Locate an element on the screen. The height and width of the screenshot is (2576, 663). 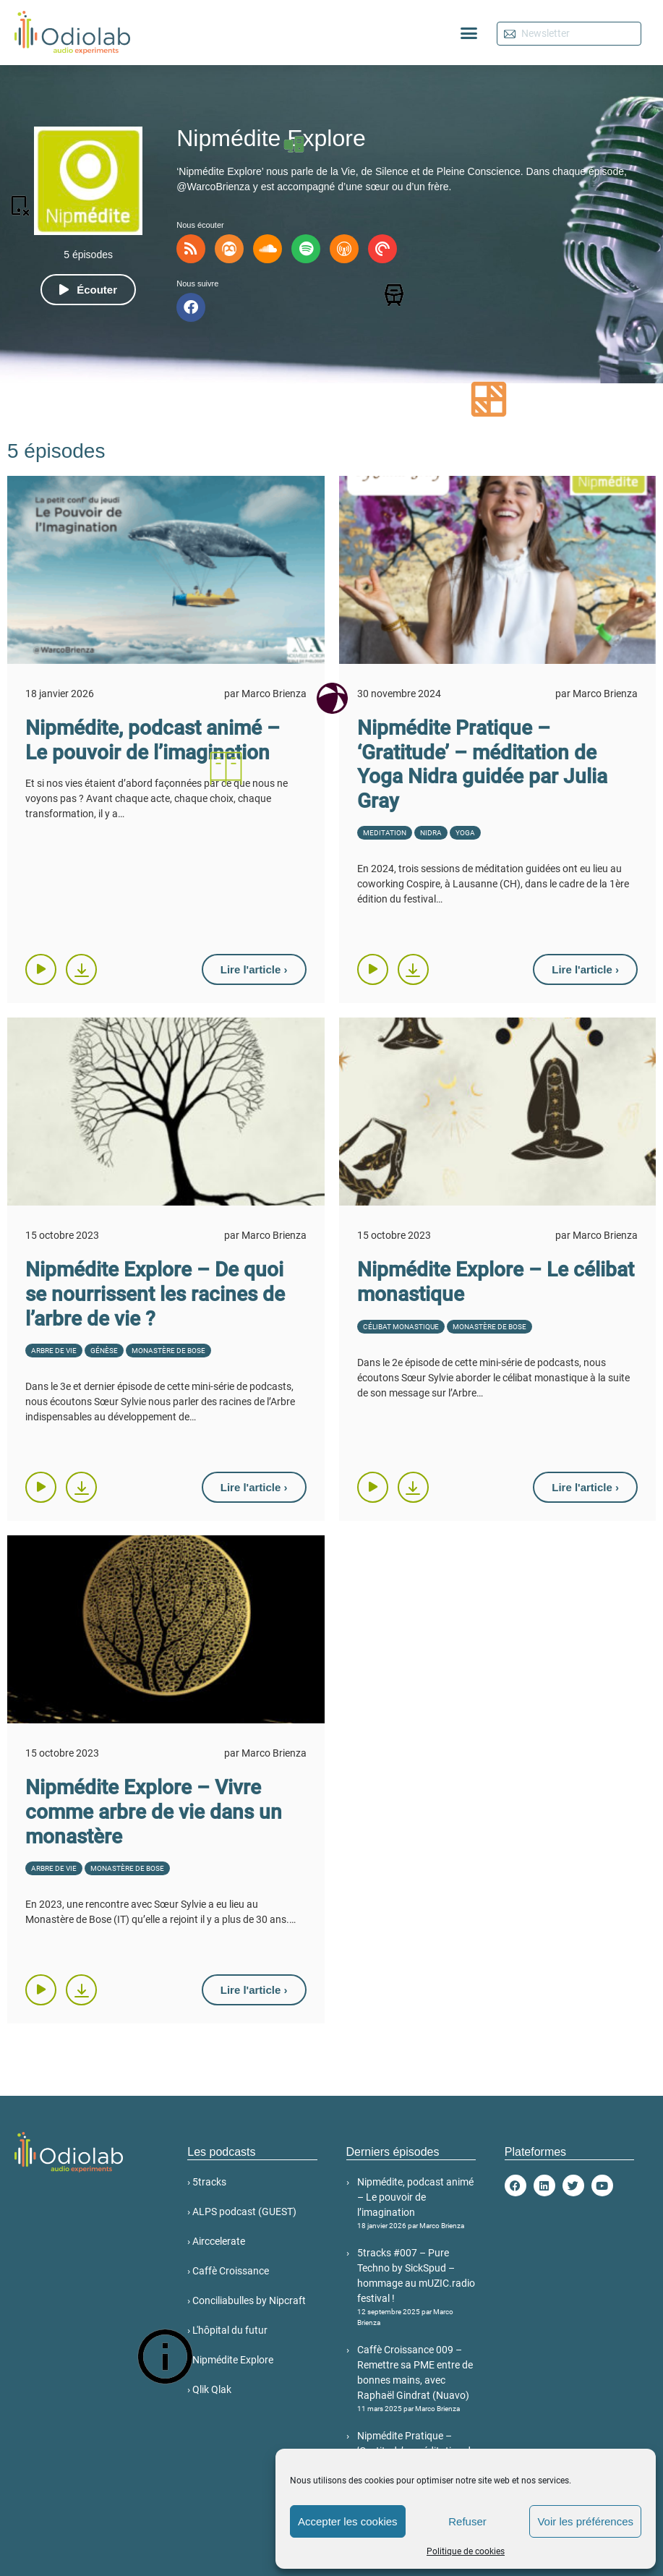
access games or entertainment features is located at coordinates (332, 698).